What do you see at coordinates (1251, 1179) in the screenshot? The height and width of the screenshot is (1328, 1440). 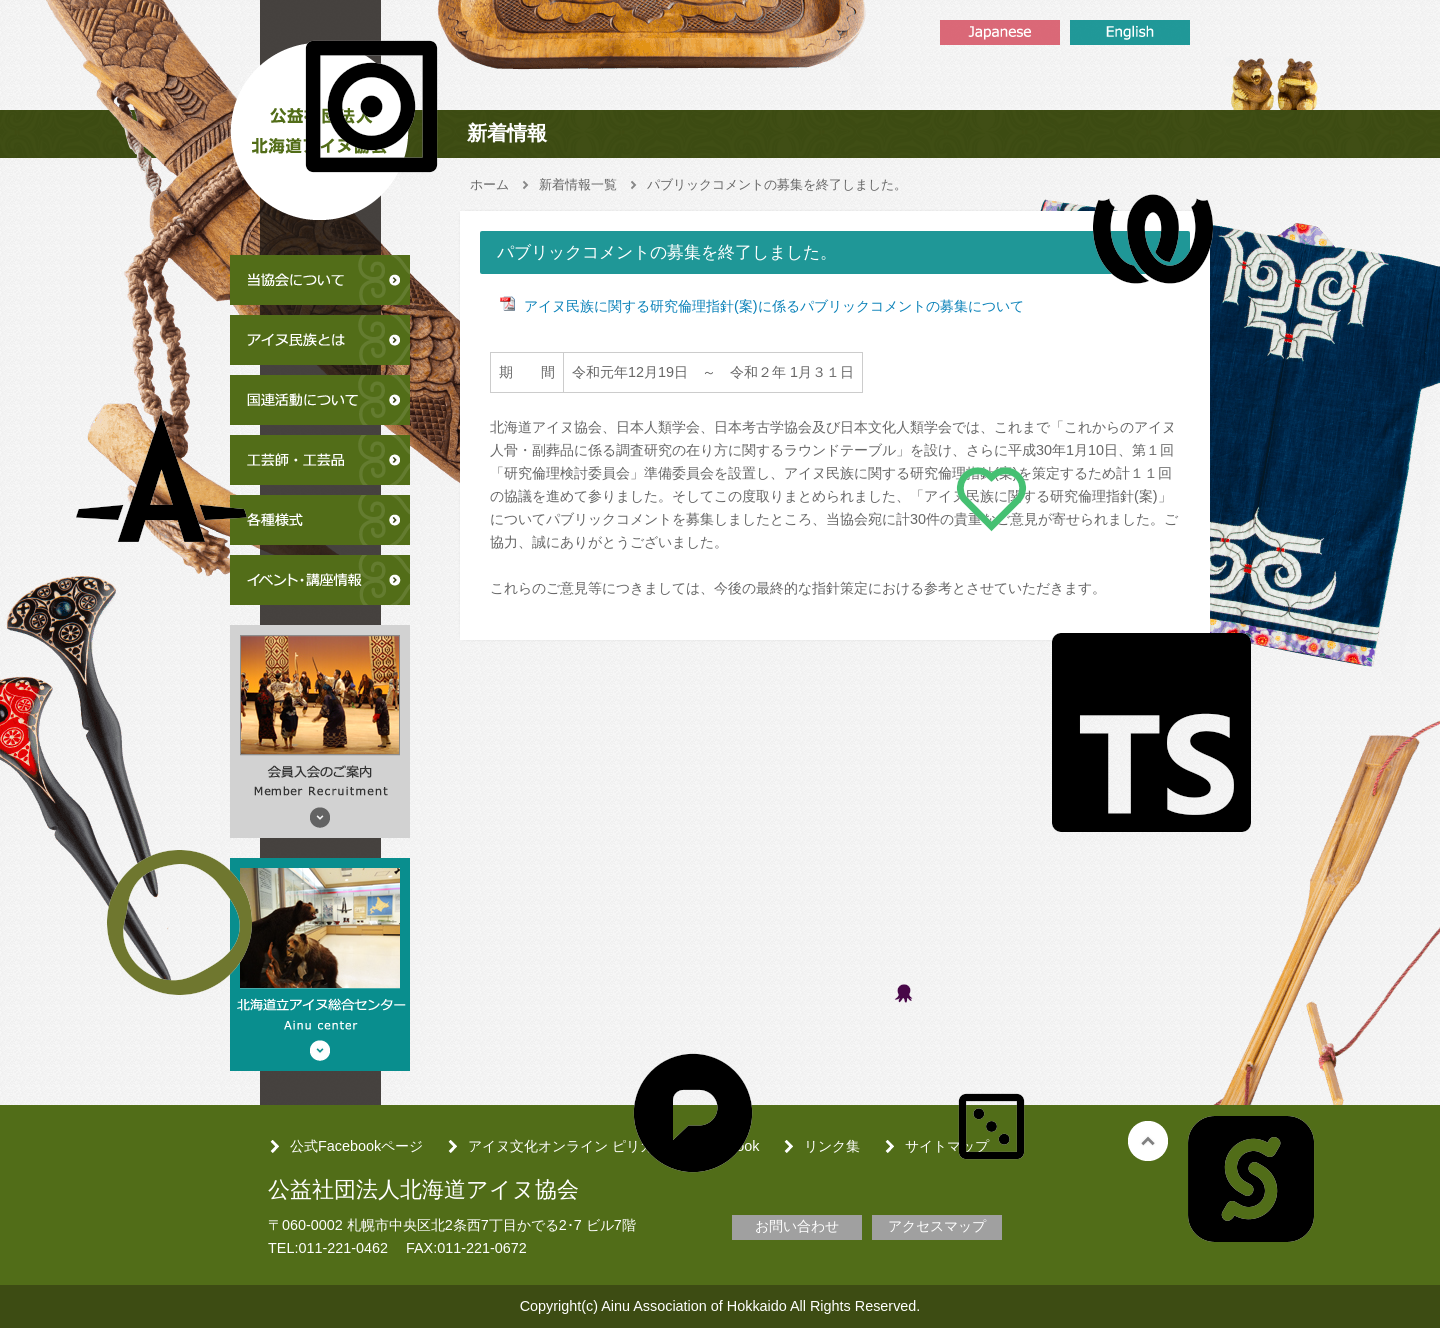 I see `sellcast brand logo` at bounding box center [1251, 1179].